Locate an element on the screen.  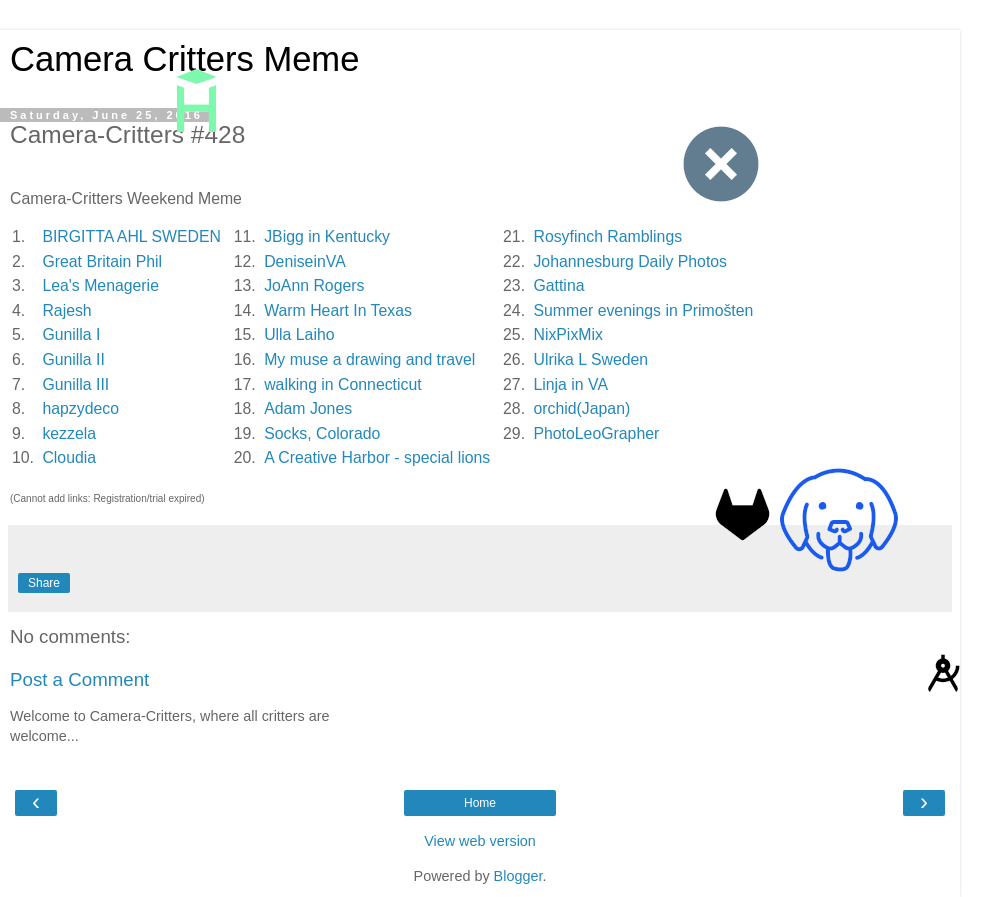
visit the Hexlet learning platform is located at coordinates (196, 100).